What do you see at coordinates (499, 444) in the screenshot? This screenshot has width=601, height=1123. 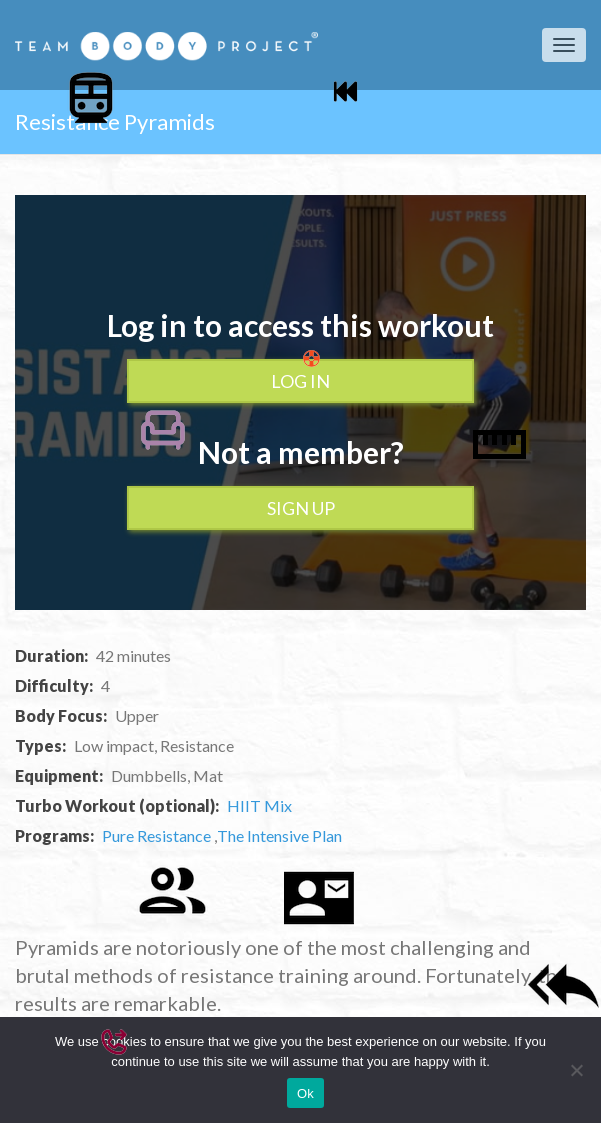 I see `access ruler or measurement tool` at bounding box center [499, 444].